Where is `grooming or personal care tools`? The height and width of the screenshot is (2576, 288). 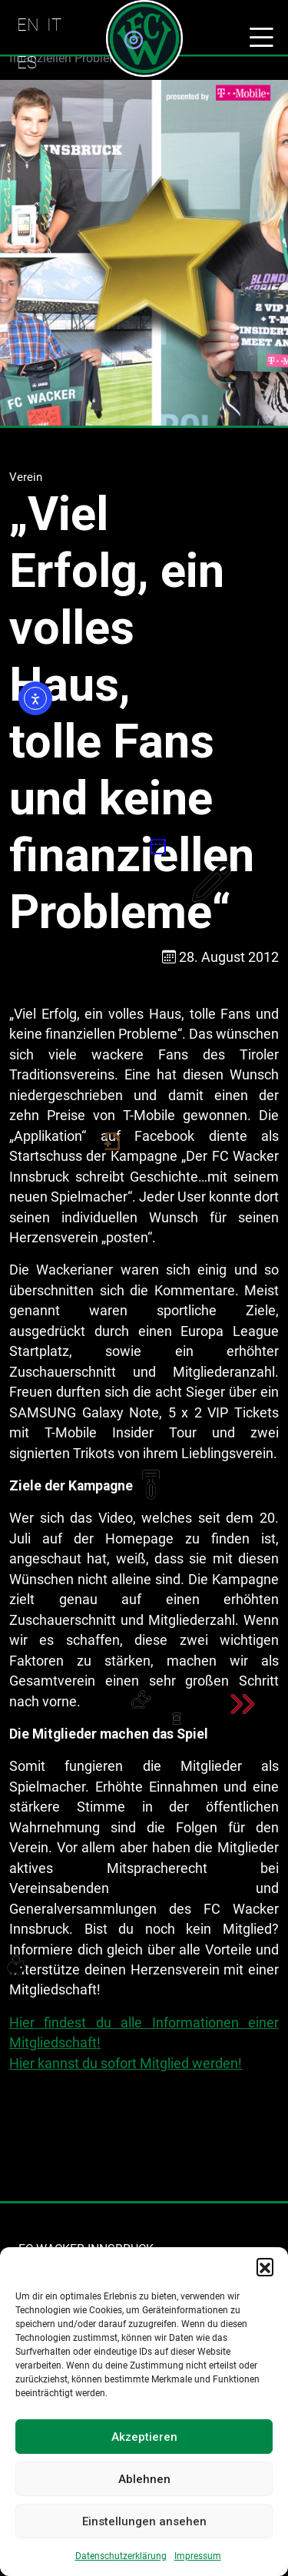 grooming or personal care tools is located at coordinates (151, 1484).